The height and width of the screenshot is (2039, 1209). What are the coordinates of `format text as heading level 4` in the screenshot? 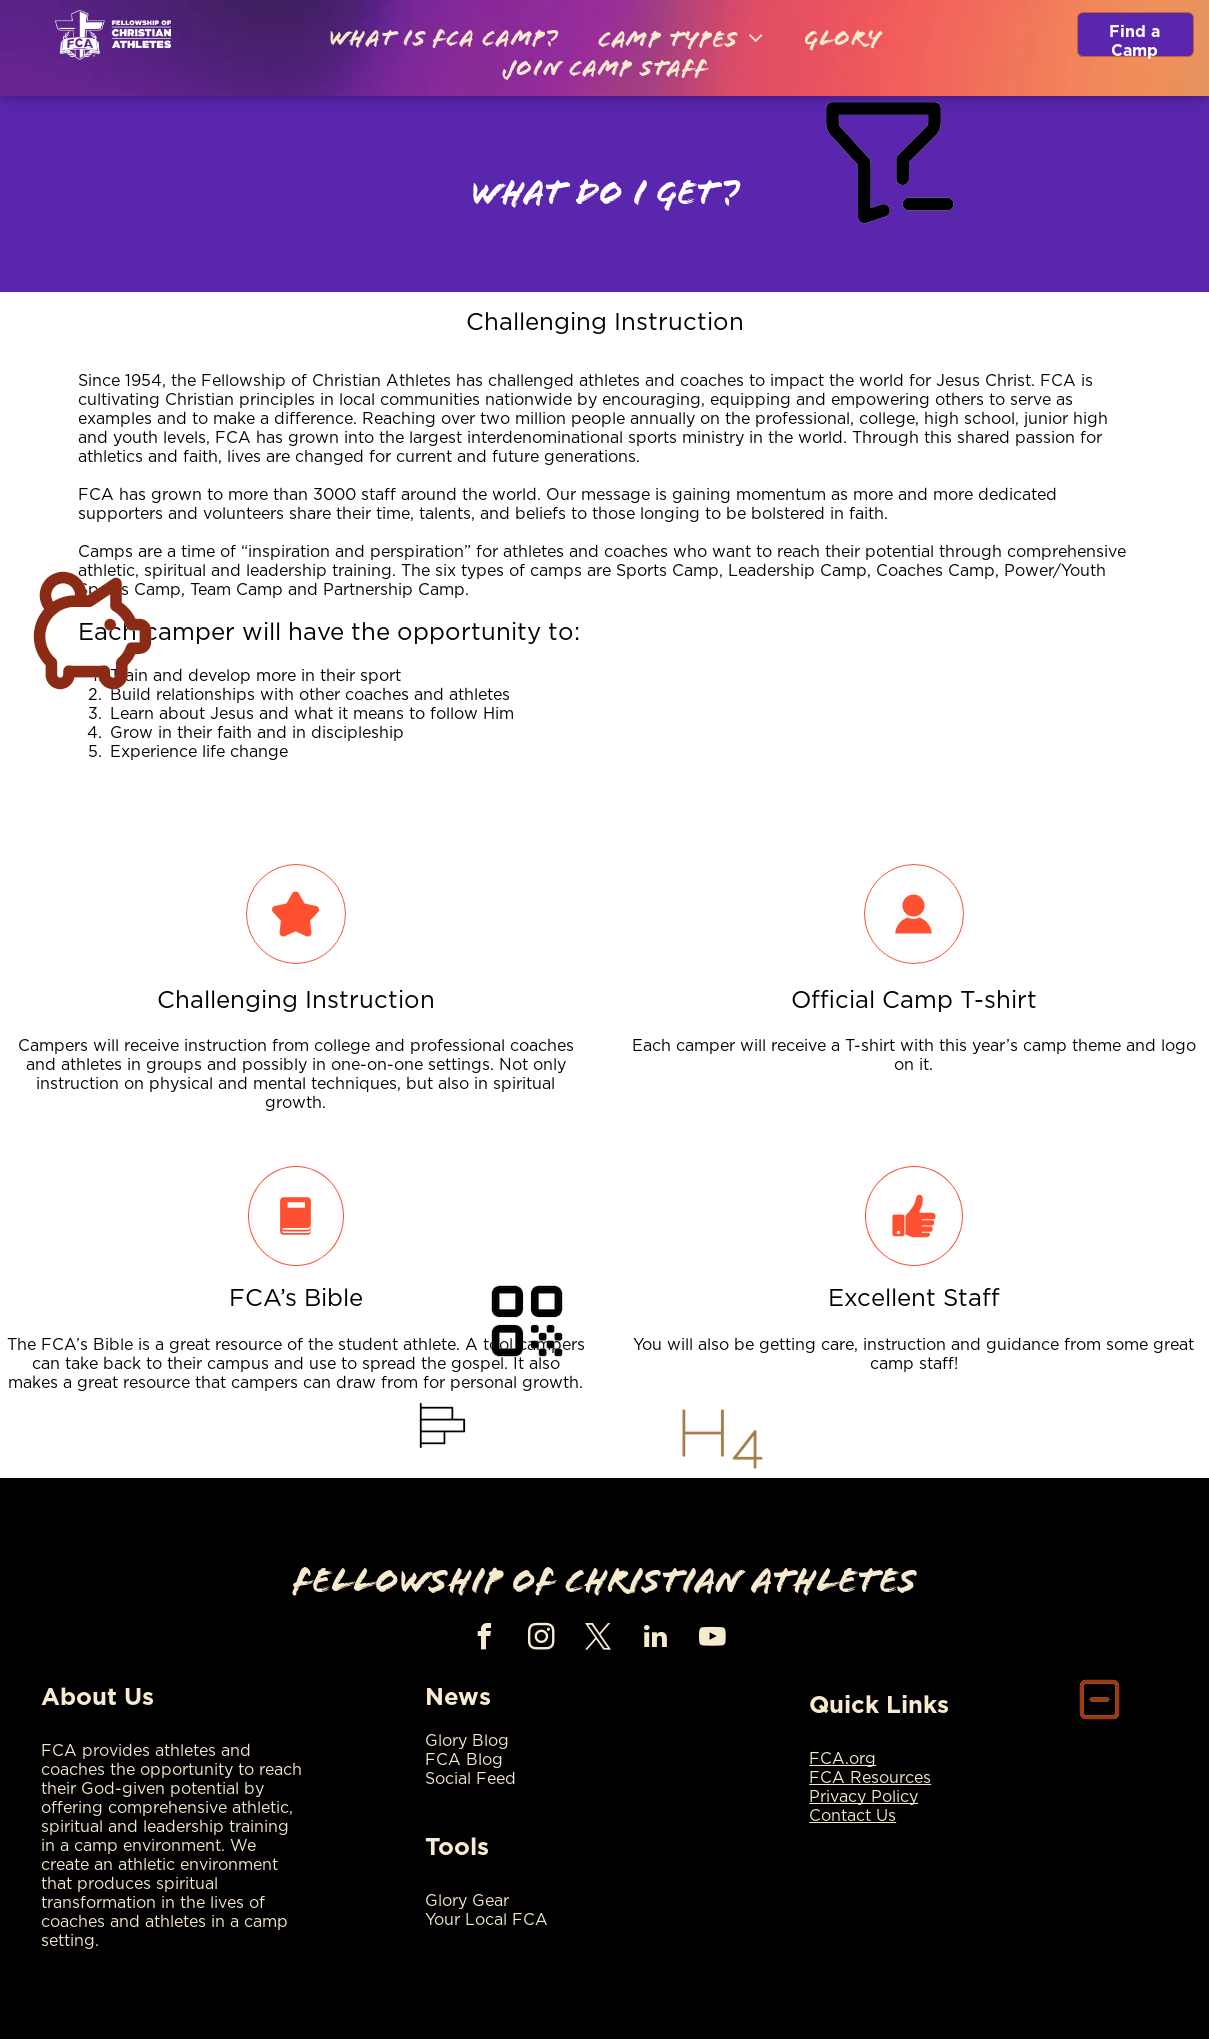 It's located at (716, 1437).